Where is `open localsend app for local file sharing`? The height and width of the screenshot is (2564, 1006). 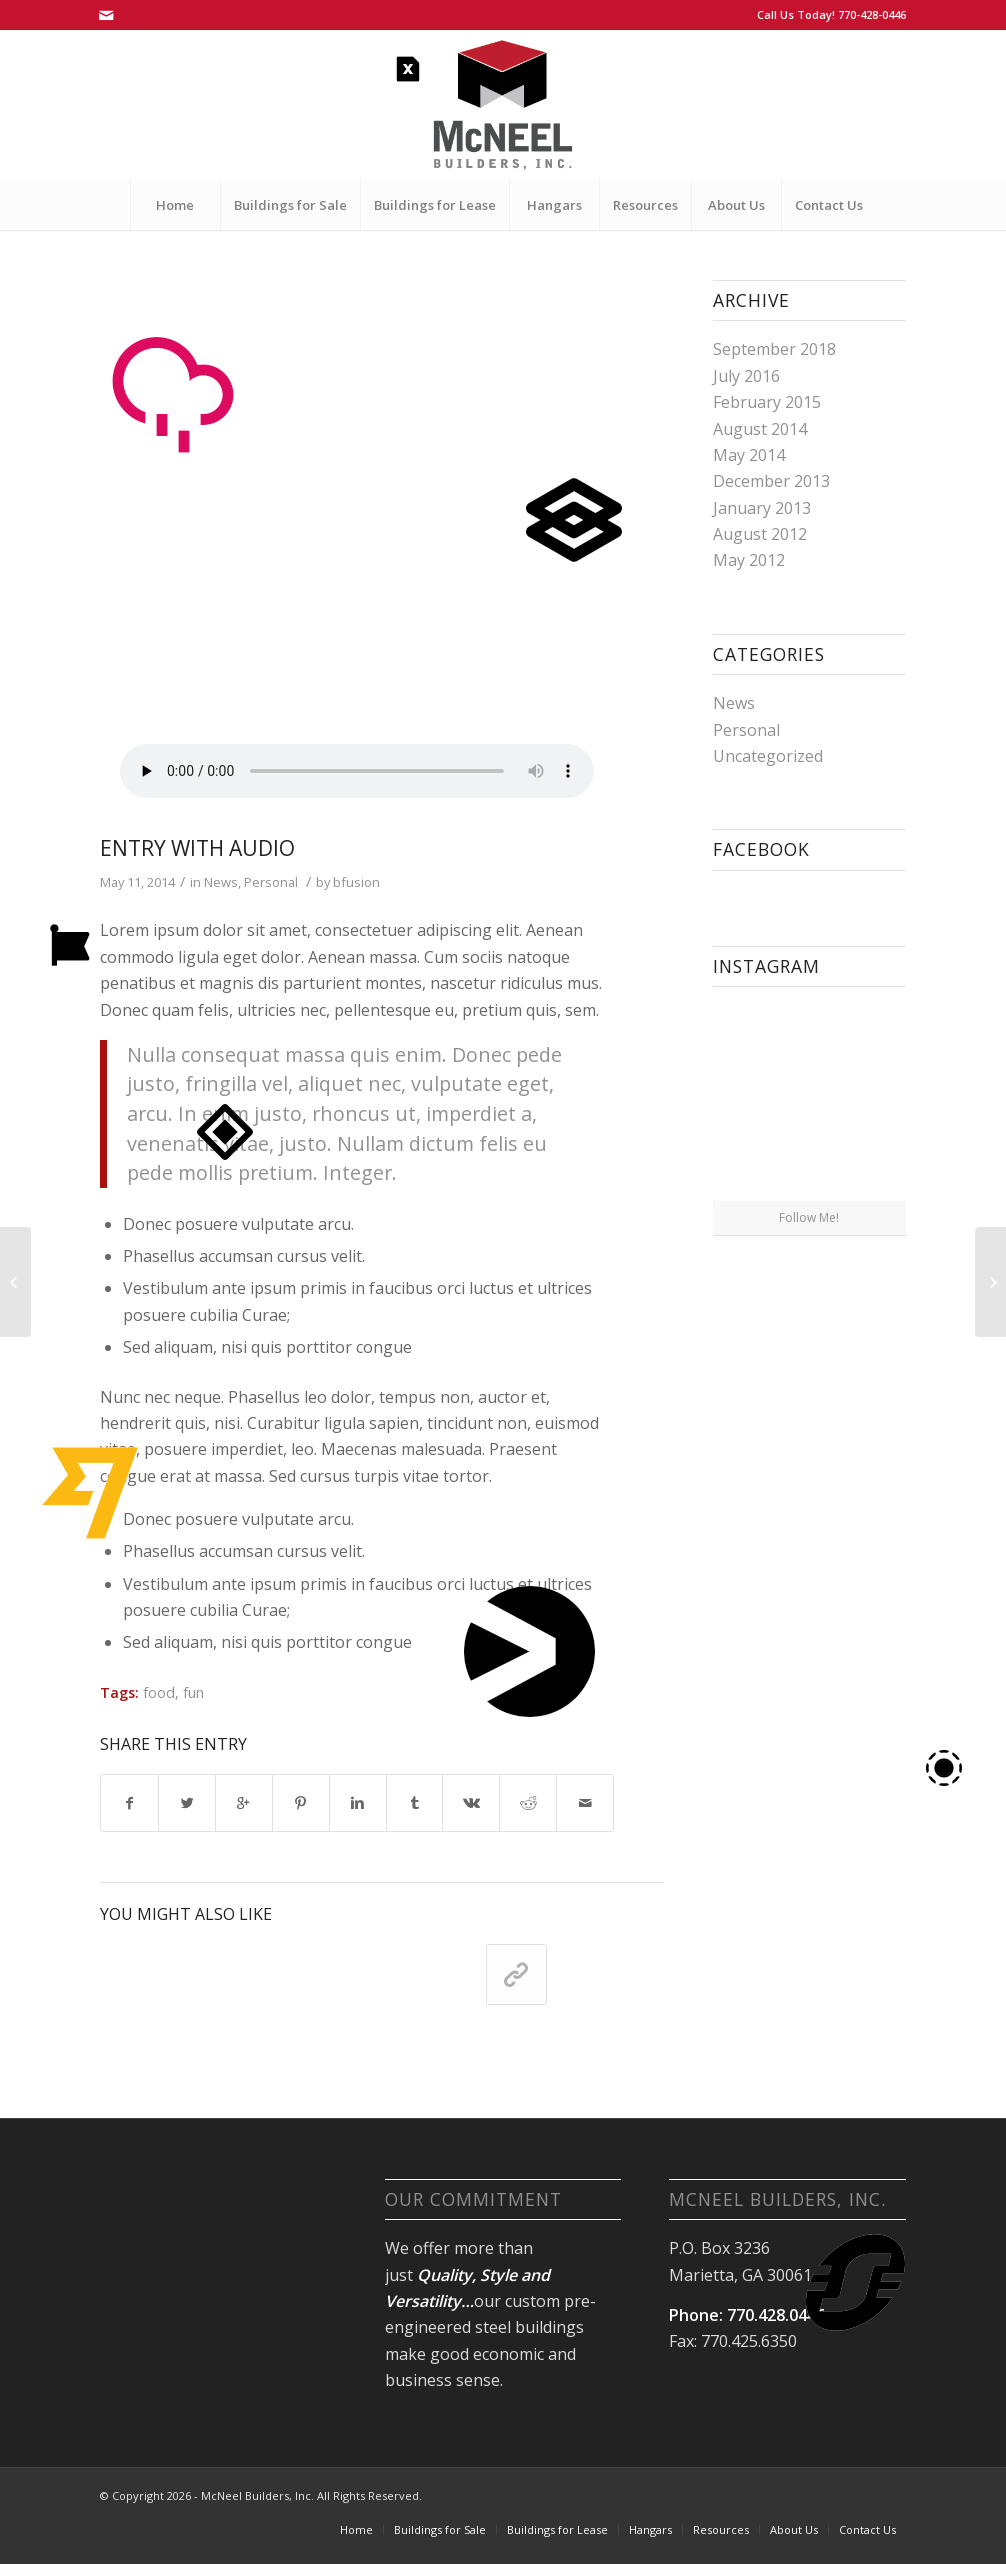
open localsend app for local file sharing is located at coordinates (944, 1768).